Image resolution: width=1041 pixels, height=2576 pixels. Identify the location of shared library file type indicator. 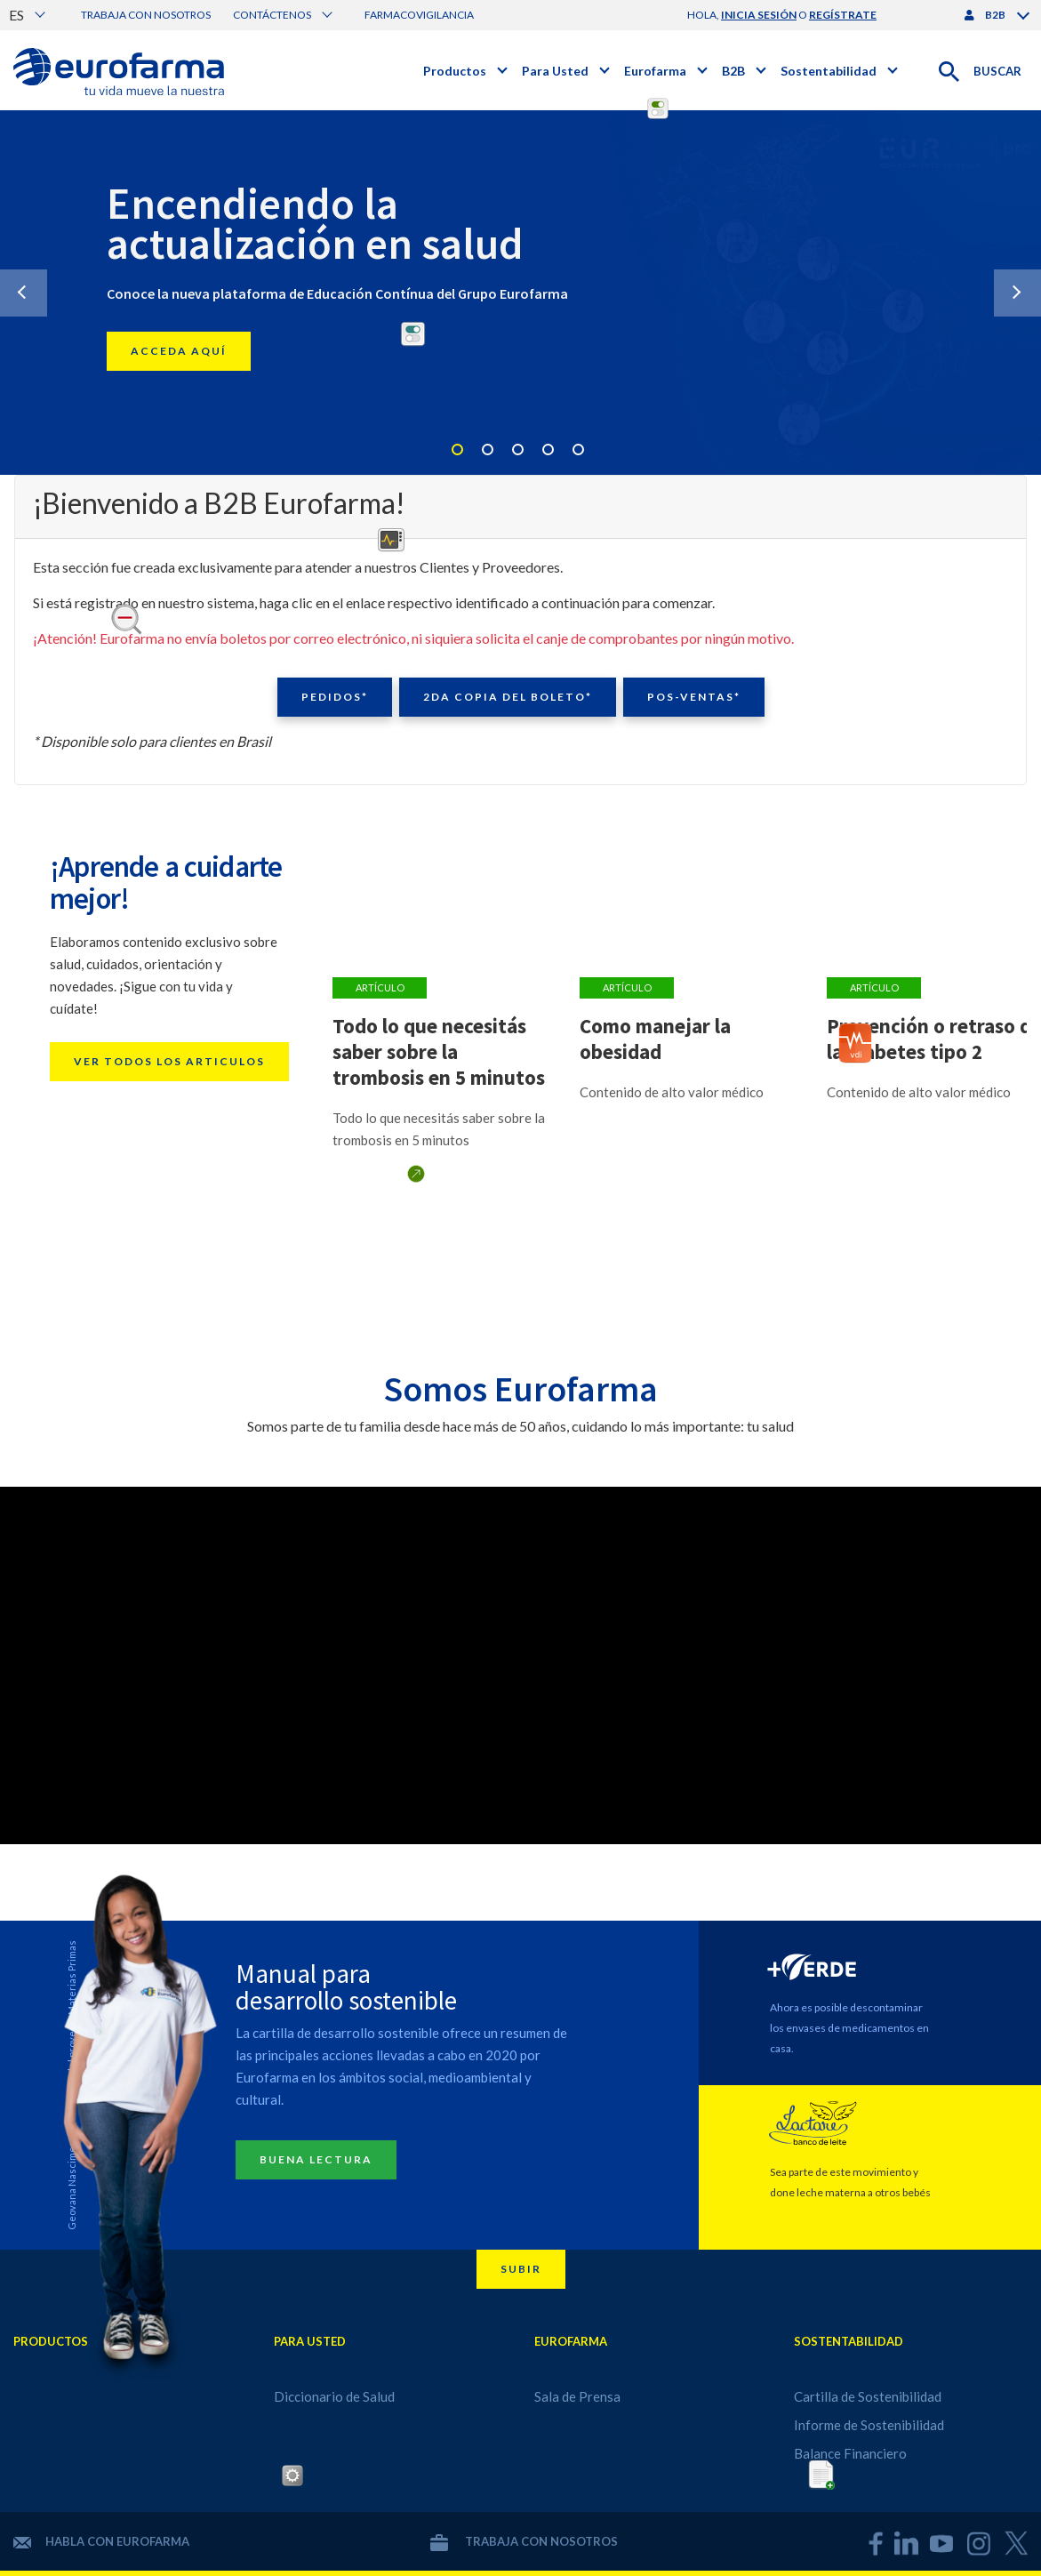
(292, 2476).